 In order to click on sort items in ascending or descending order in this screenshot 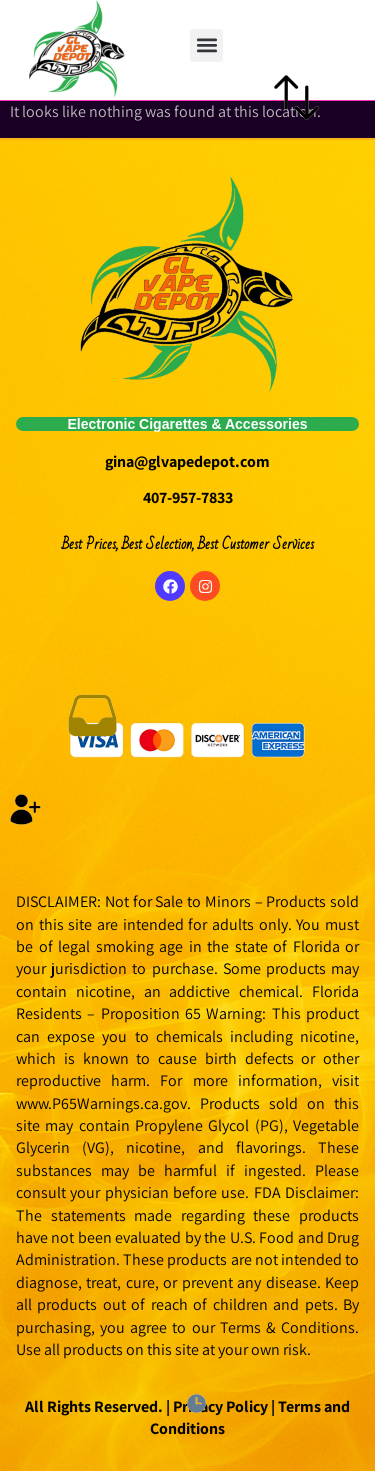, I will do `click(296, 97)`.